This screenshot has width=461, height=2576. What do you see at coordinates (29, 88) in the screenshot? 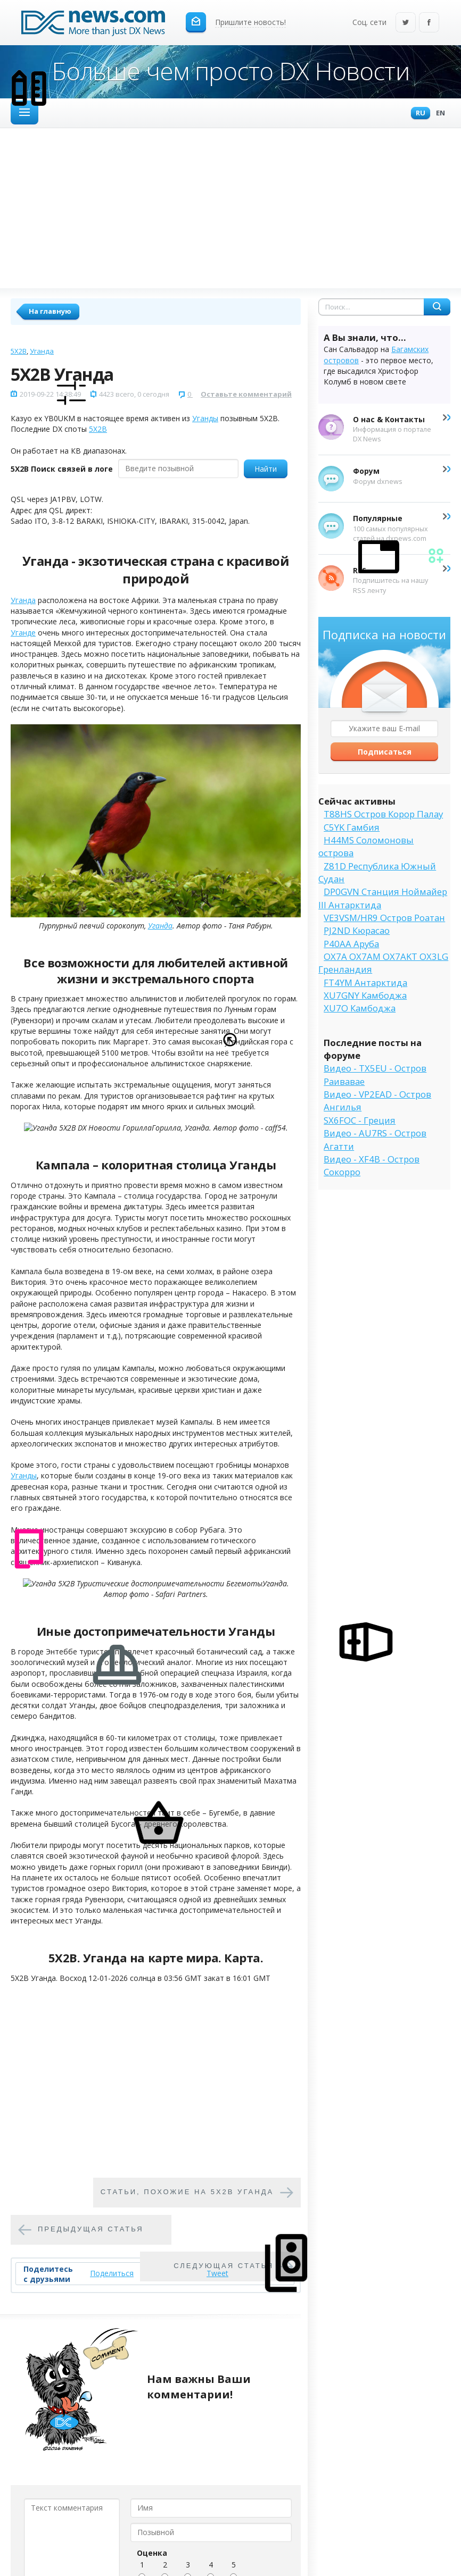
I see `access design or drawing tools` at bounding box center [29, 88].